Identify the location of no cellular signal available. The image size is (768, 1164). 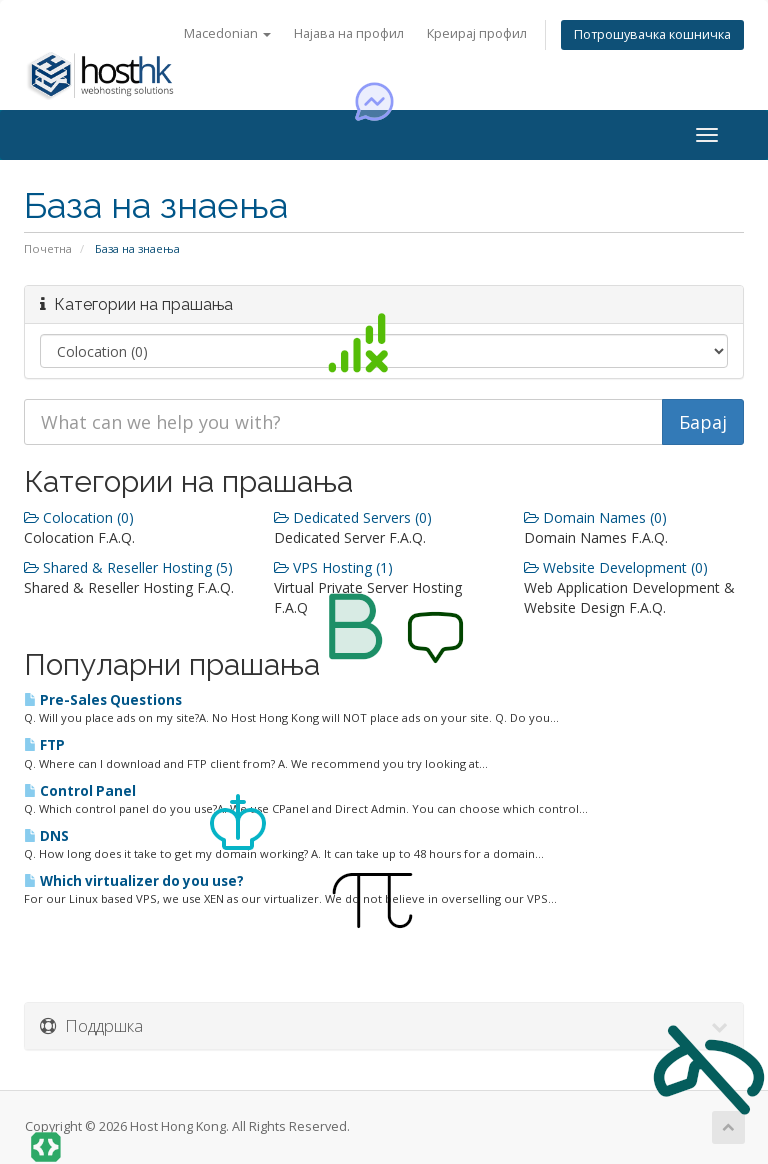
(359, 346).